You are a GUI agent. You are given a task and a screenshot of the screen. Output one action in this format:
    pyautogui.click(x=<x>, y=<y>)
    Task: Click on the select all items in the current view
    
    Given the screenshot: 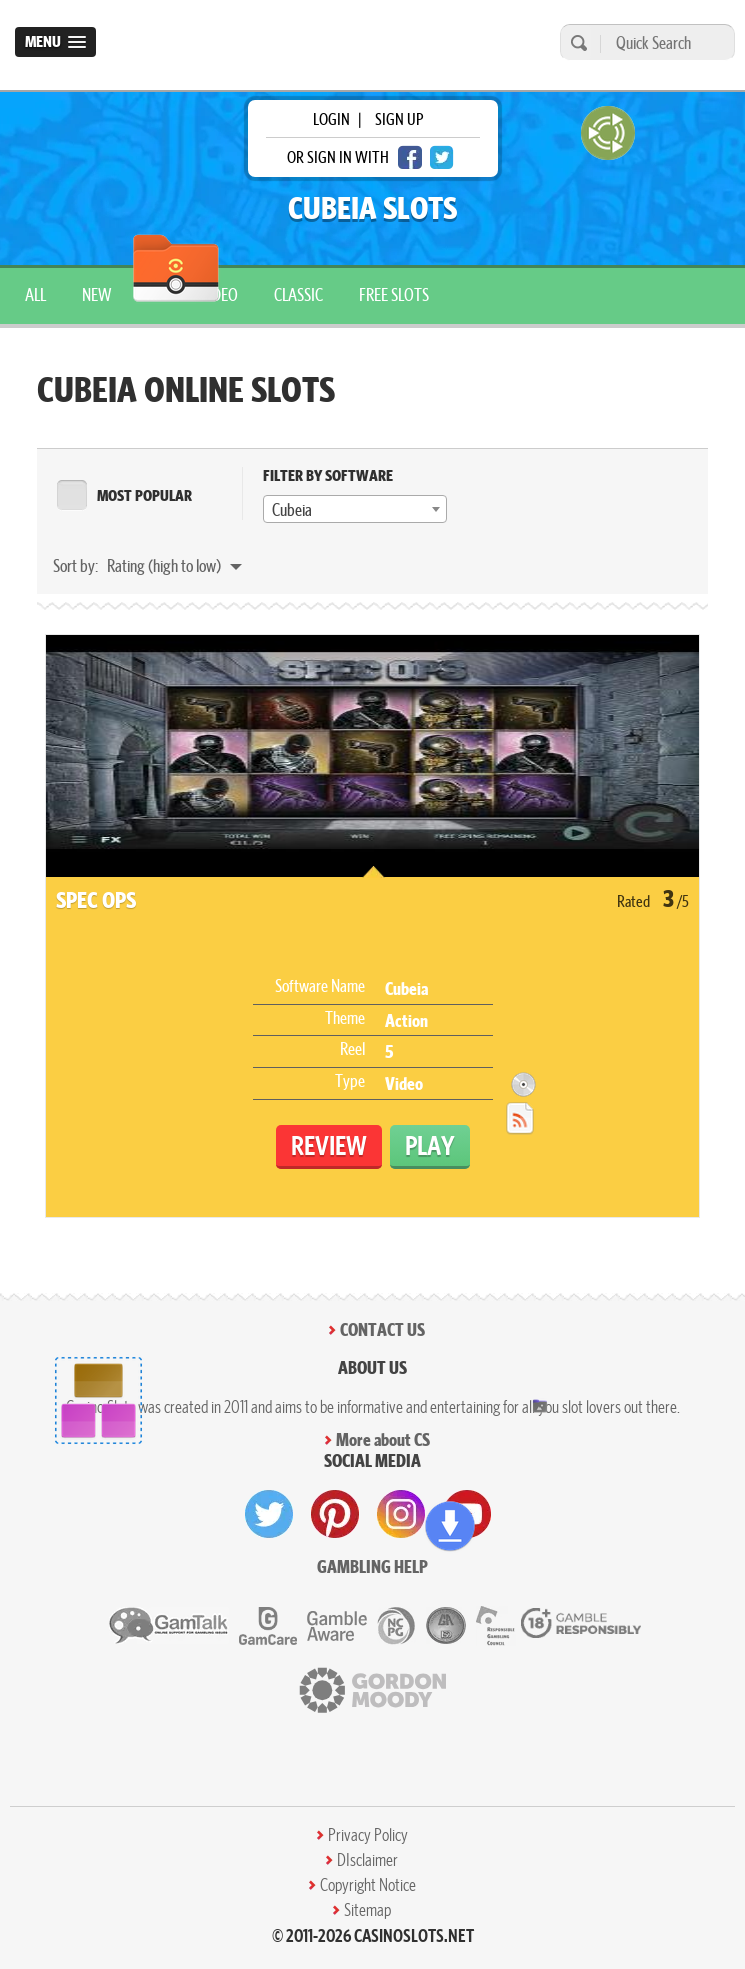 What is the action you would take?
    pyautogui.click(x=98, y=1400)
    